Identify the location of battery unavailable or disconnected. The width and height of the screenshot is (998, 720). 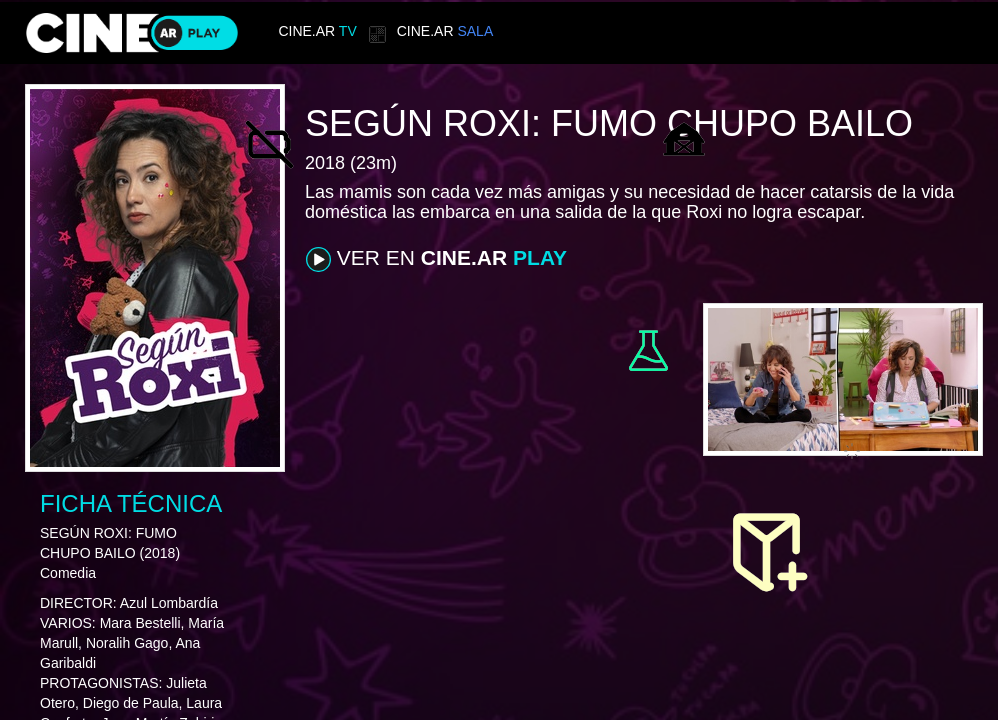
(269, 144).